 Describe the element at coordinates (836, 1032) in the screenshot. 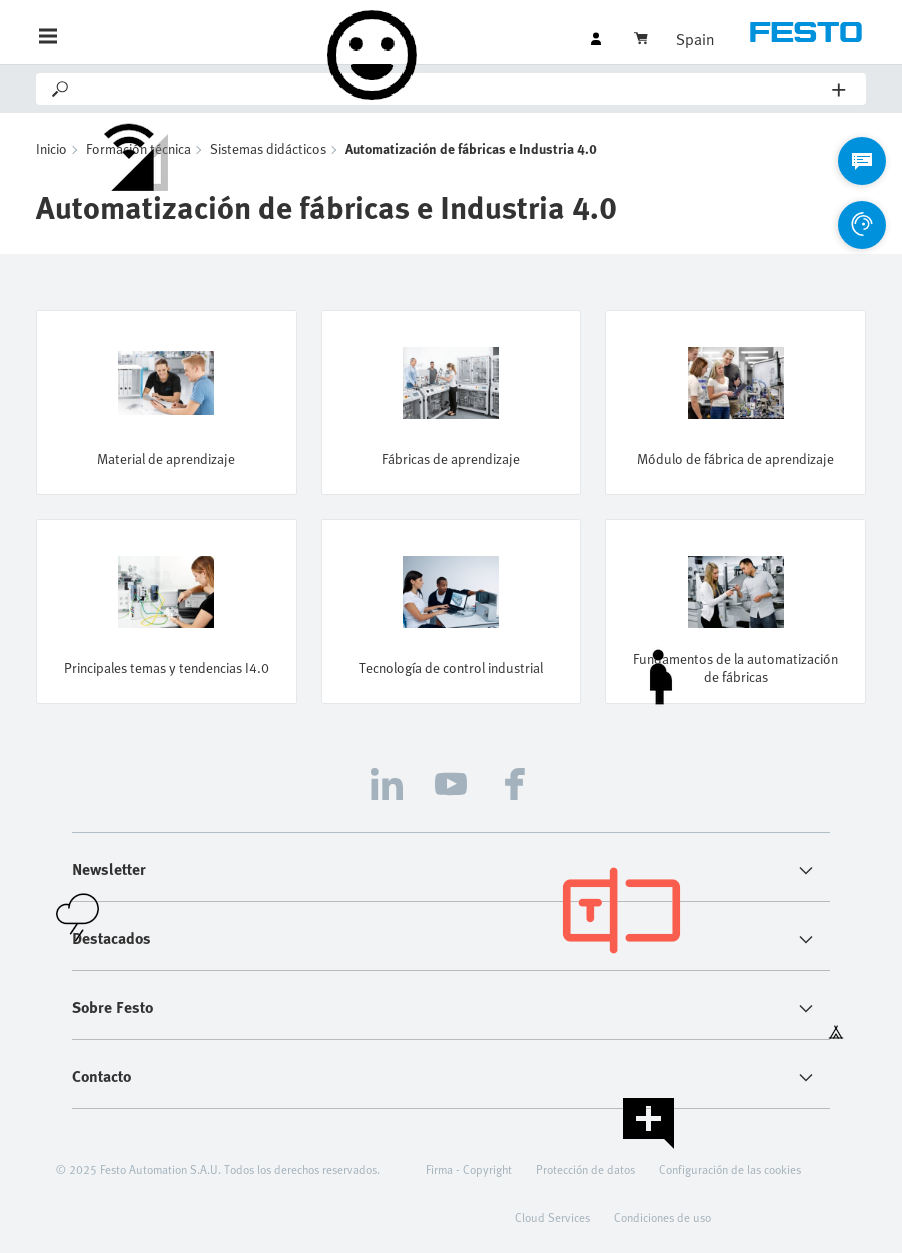

I see `view camping or outdoor locations` at that location.